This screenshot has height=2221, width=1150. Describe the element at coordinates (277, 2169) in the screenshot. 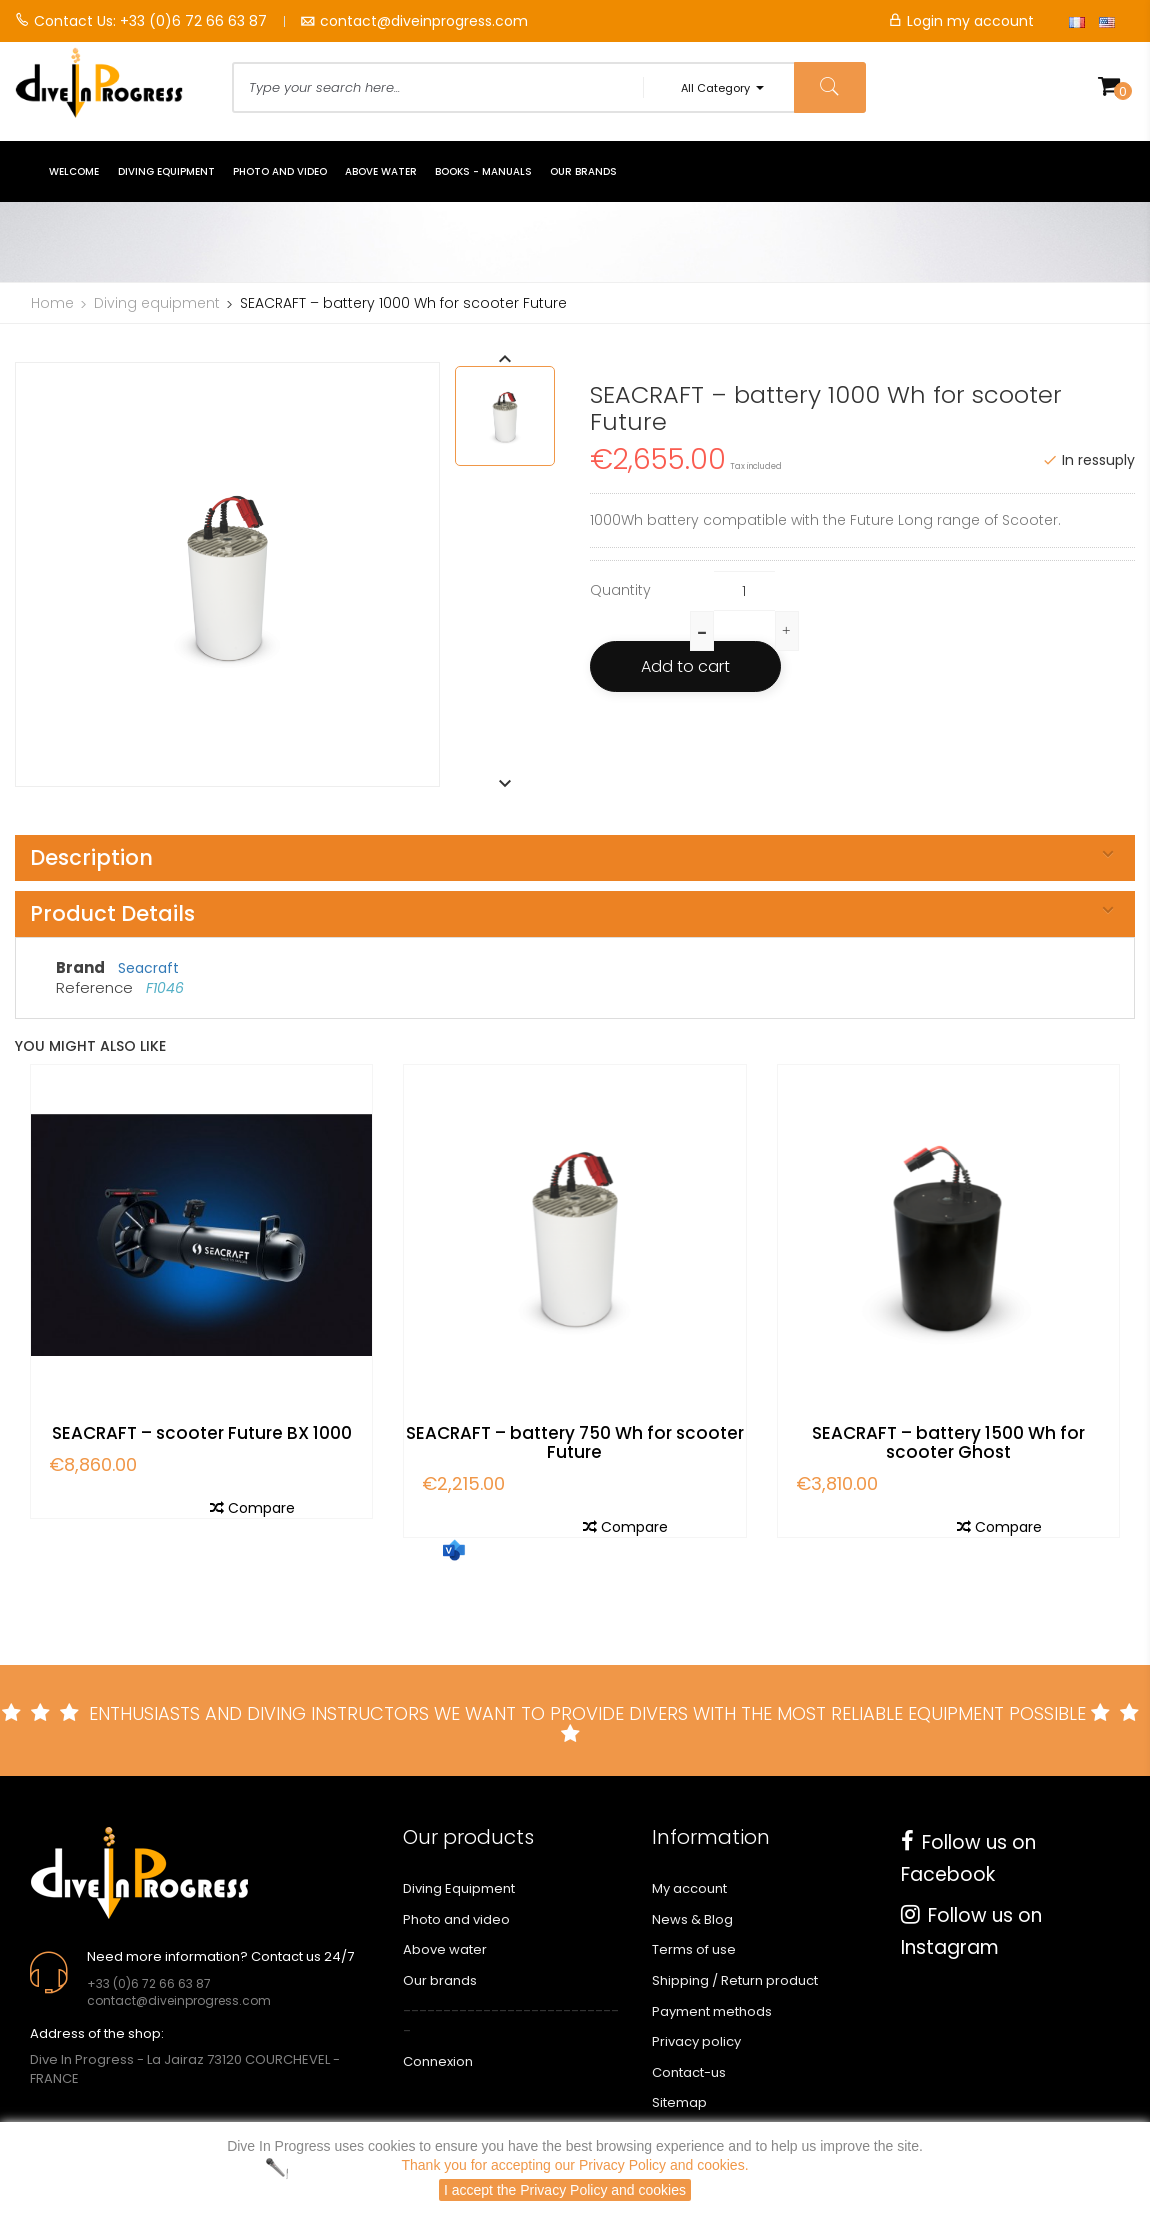

I see `access microphone settings` at that location.